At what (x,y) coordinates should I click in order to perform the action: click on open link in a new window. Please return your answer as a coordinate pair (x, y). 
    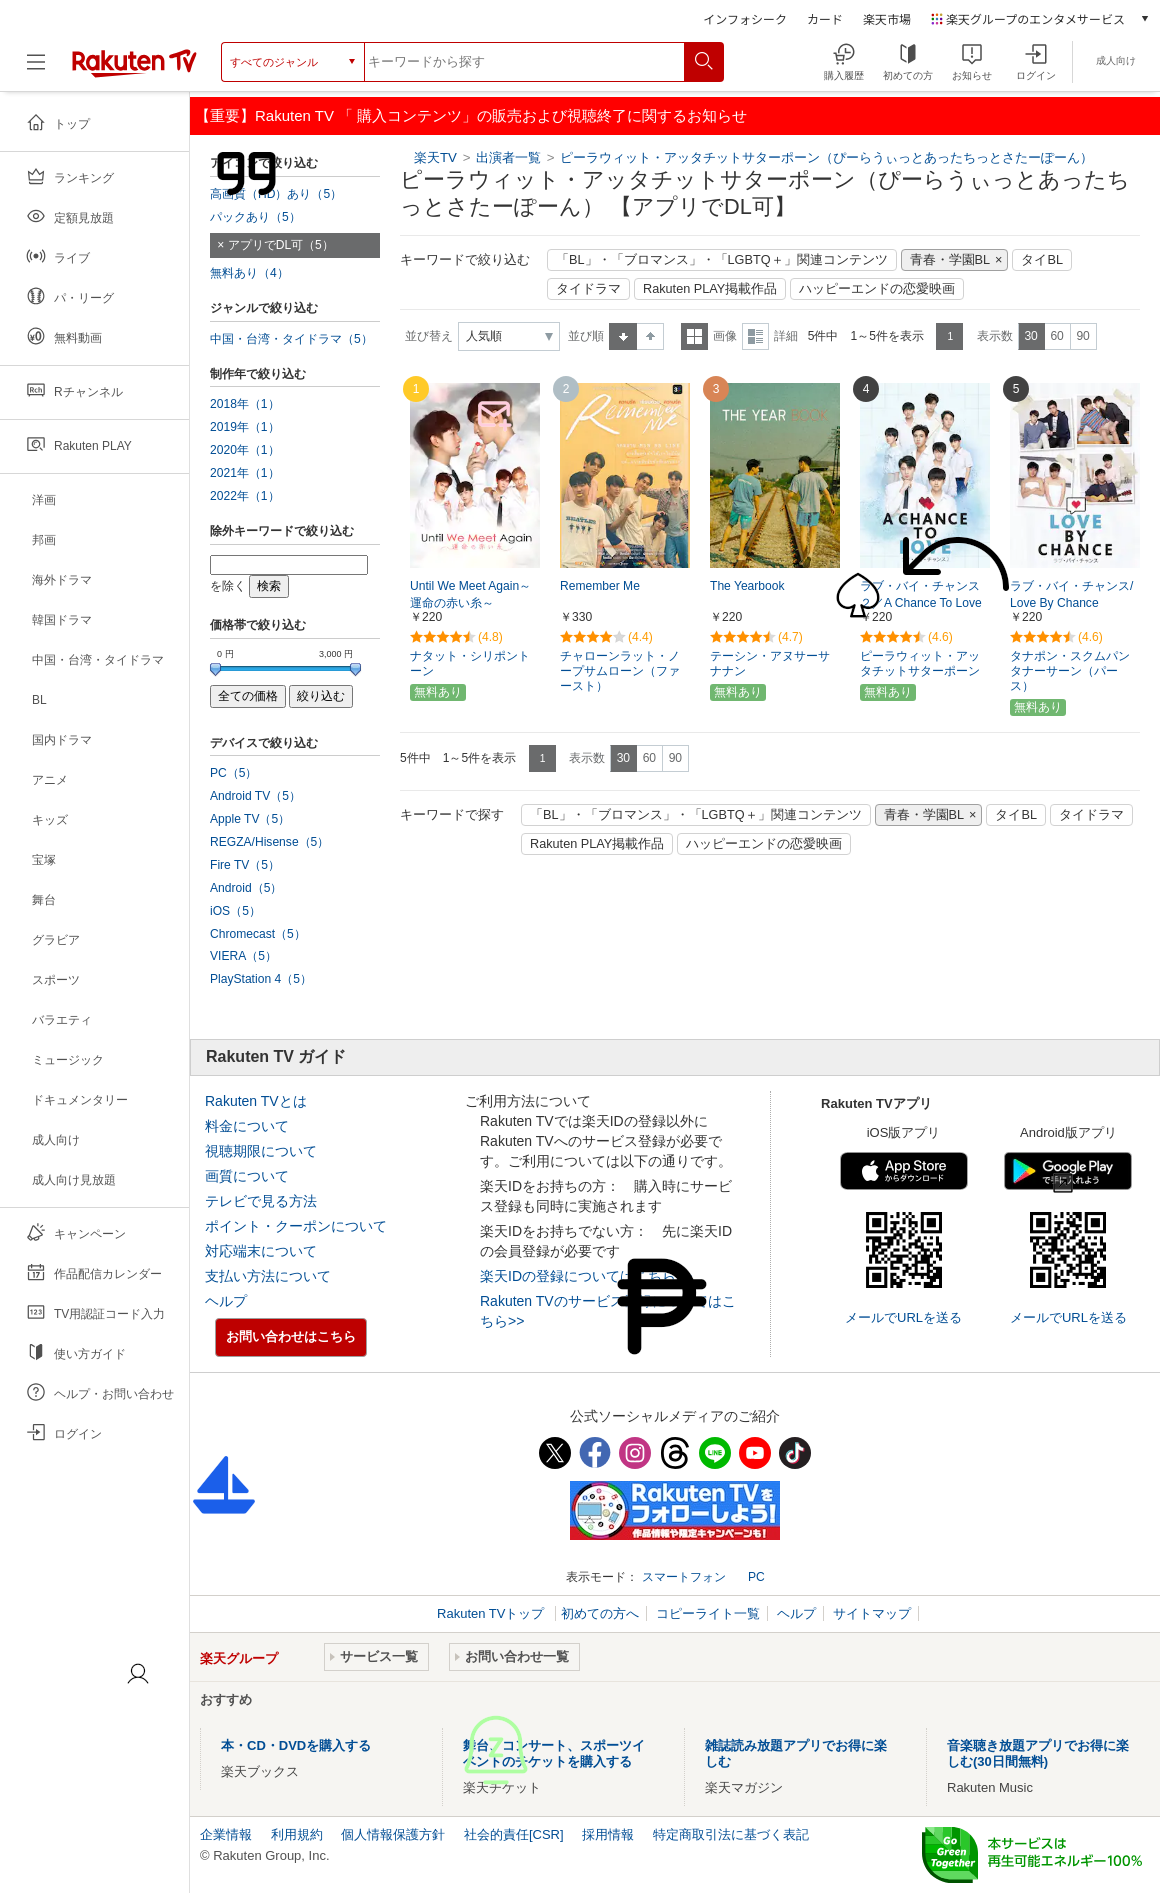
    Looking at the image, I should click on (1063, 1183).